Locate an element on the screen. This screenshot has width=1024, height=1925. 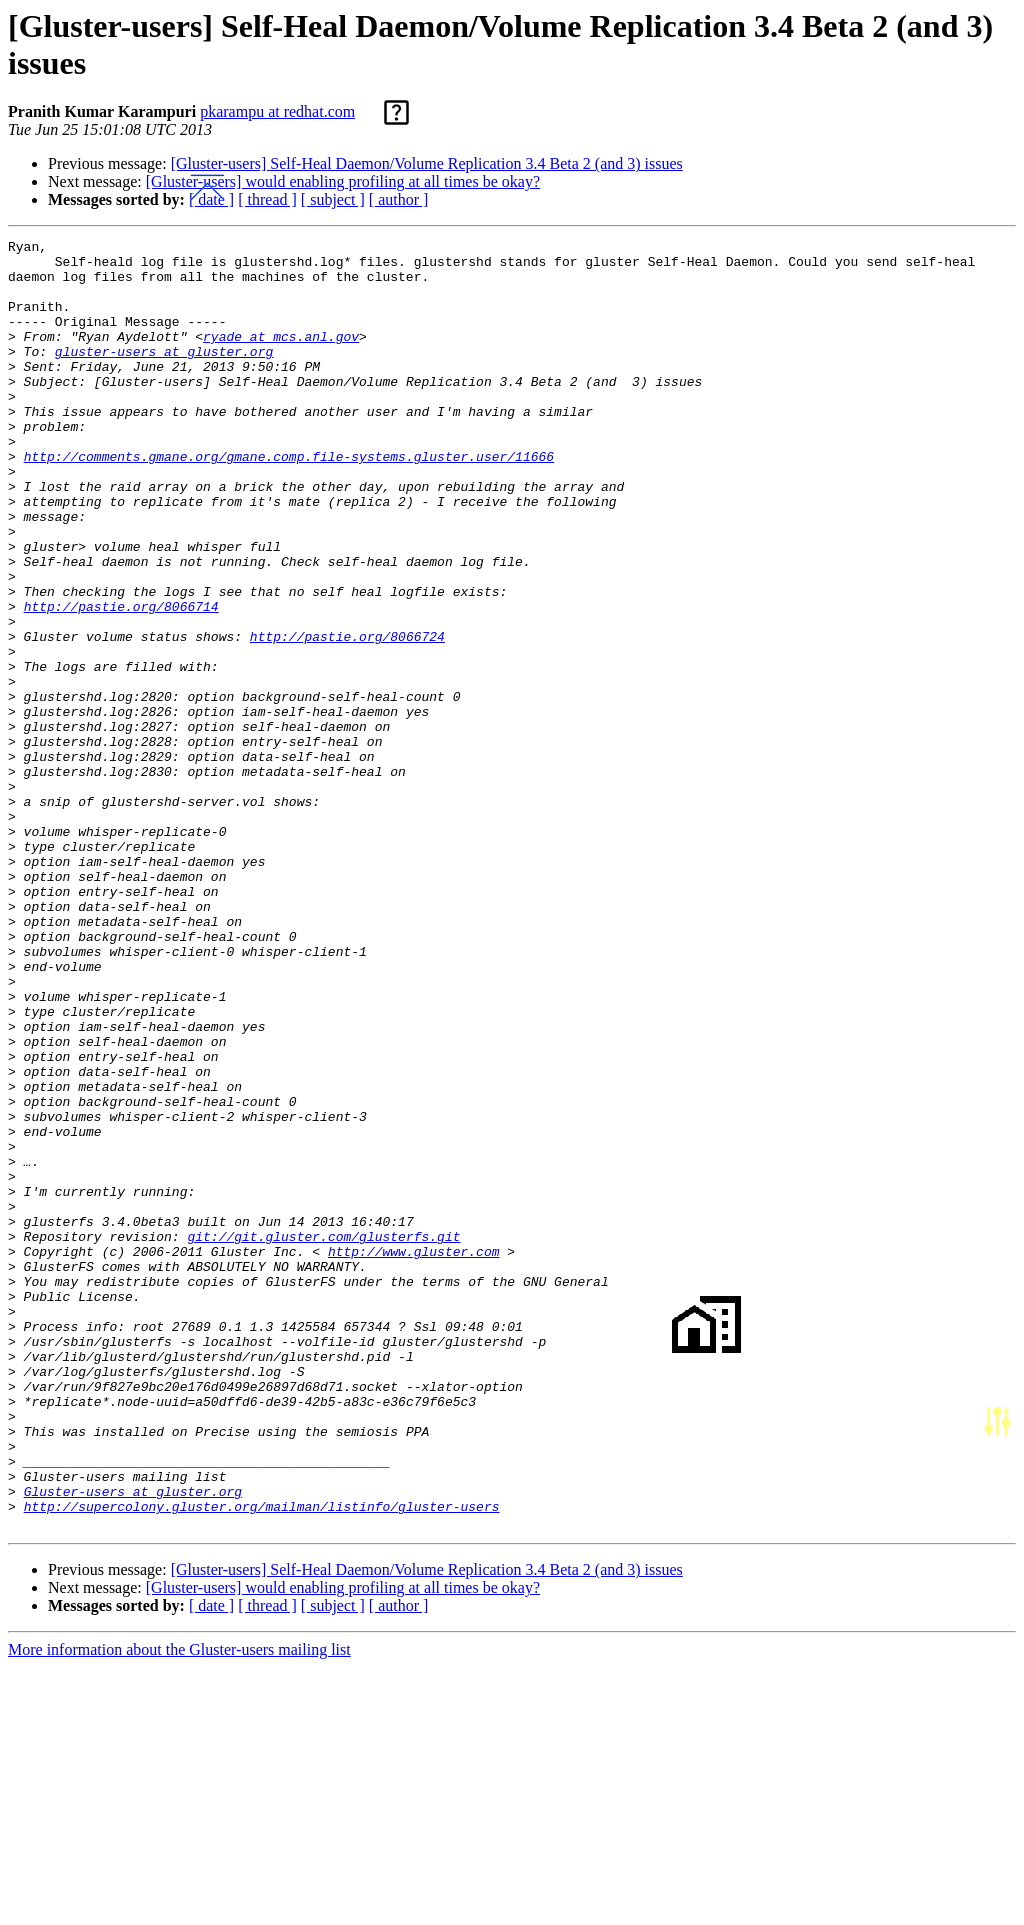
open settings or preferences is located at coordinates (997, 1421).